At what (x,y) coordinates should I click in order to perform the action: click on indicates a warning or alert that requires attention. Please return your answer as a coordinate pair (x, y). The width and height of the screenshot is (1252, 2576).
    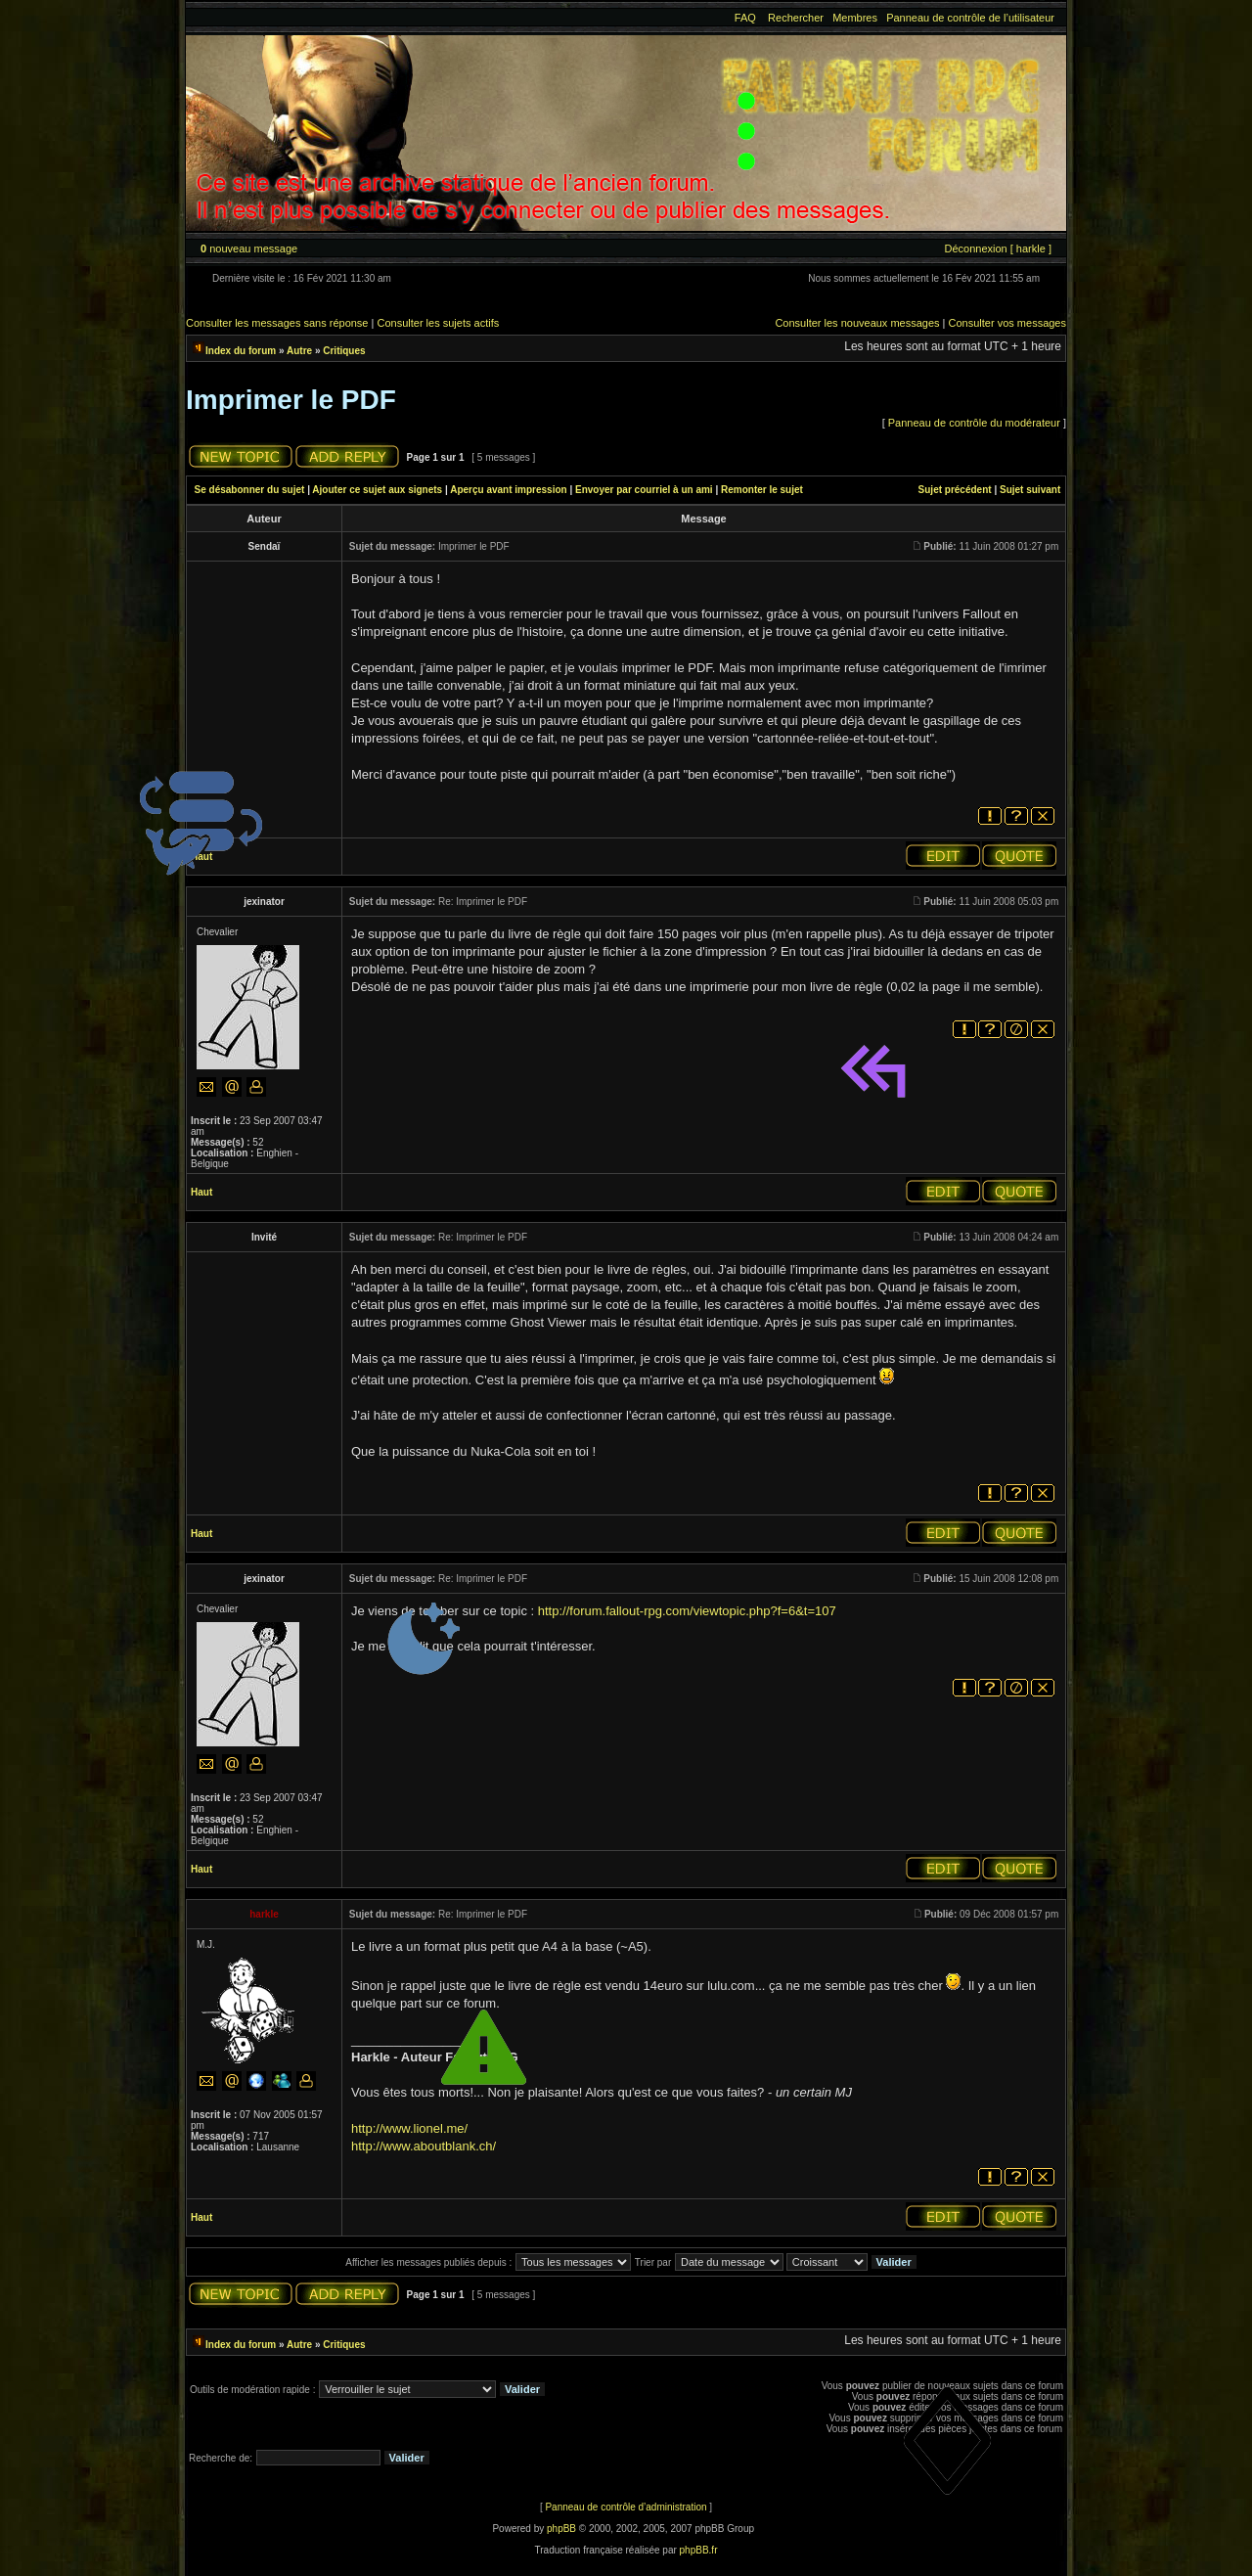
    Looking at the image, I should click on (483, 2048).